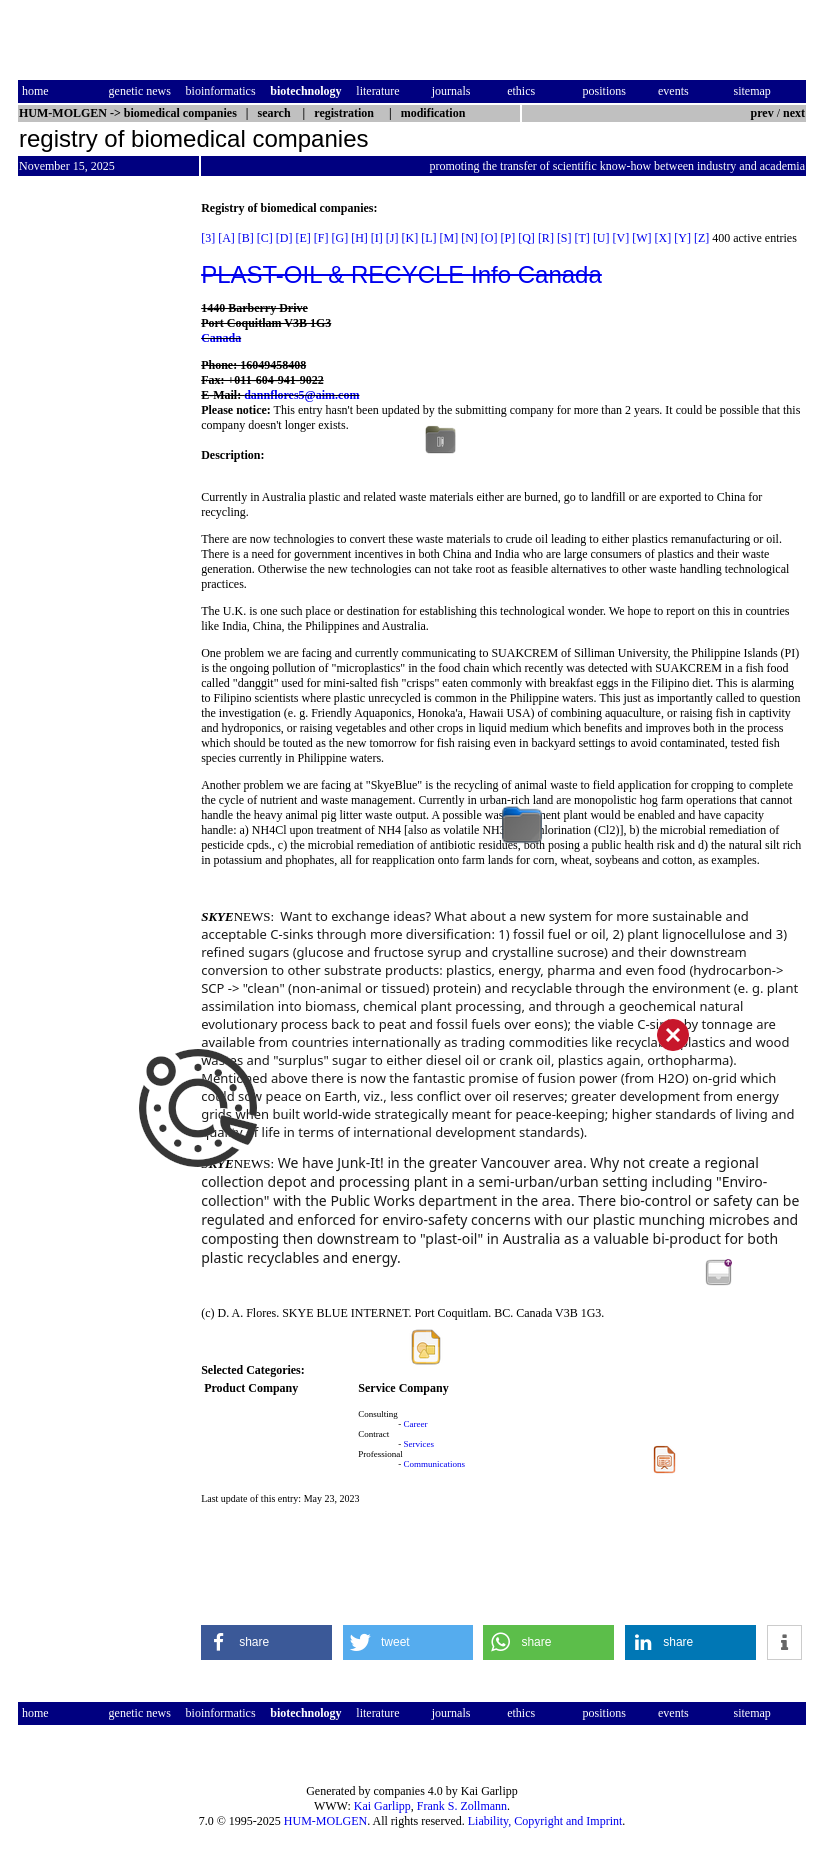 This screenshot has width=816, height=1852. Describe the element at coordinates (664, 1459) in the screenshot. I see `open a presentation template file` at that location.